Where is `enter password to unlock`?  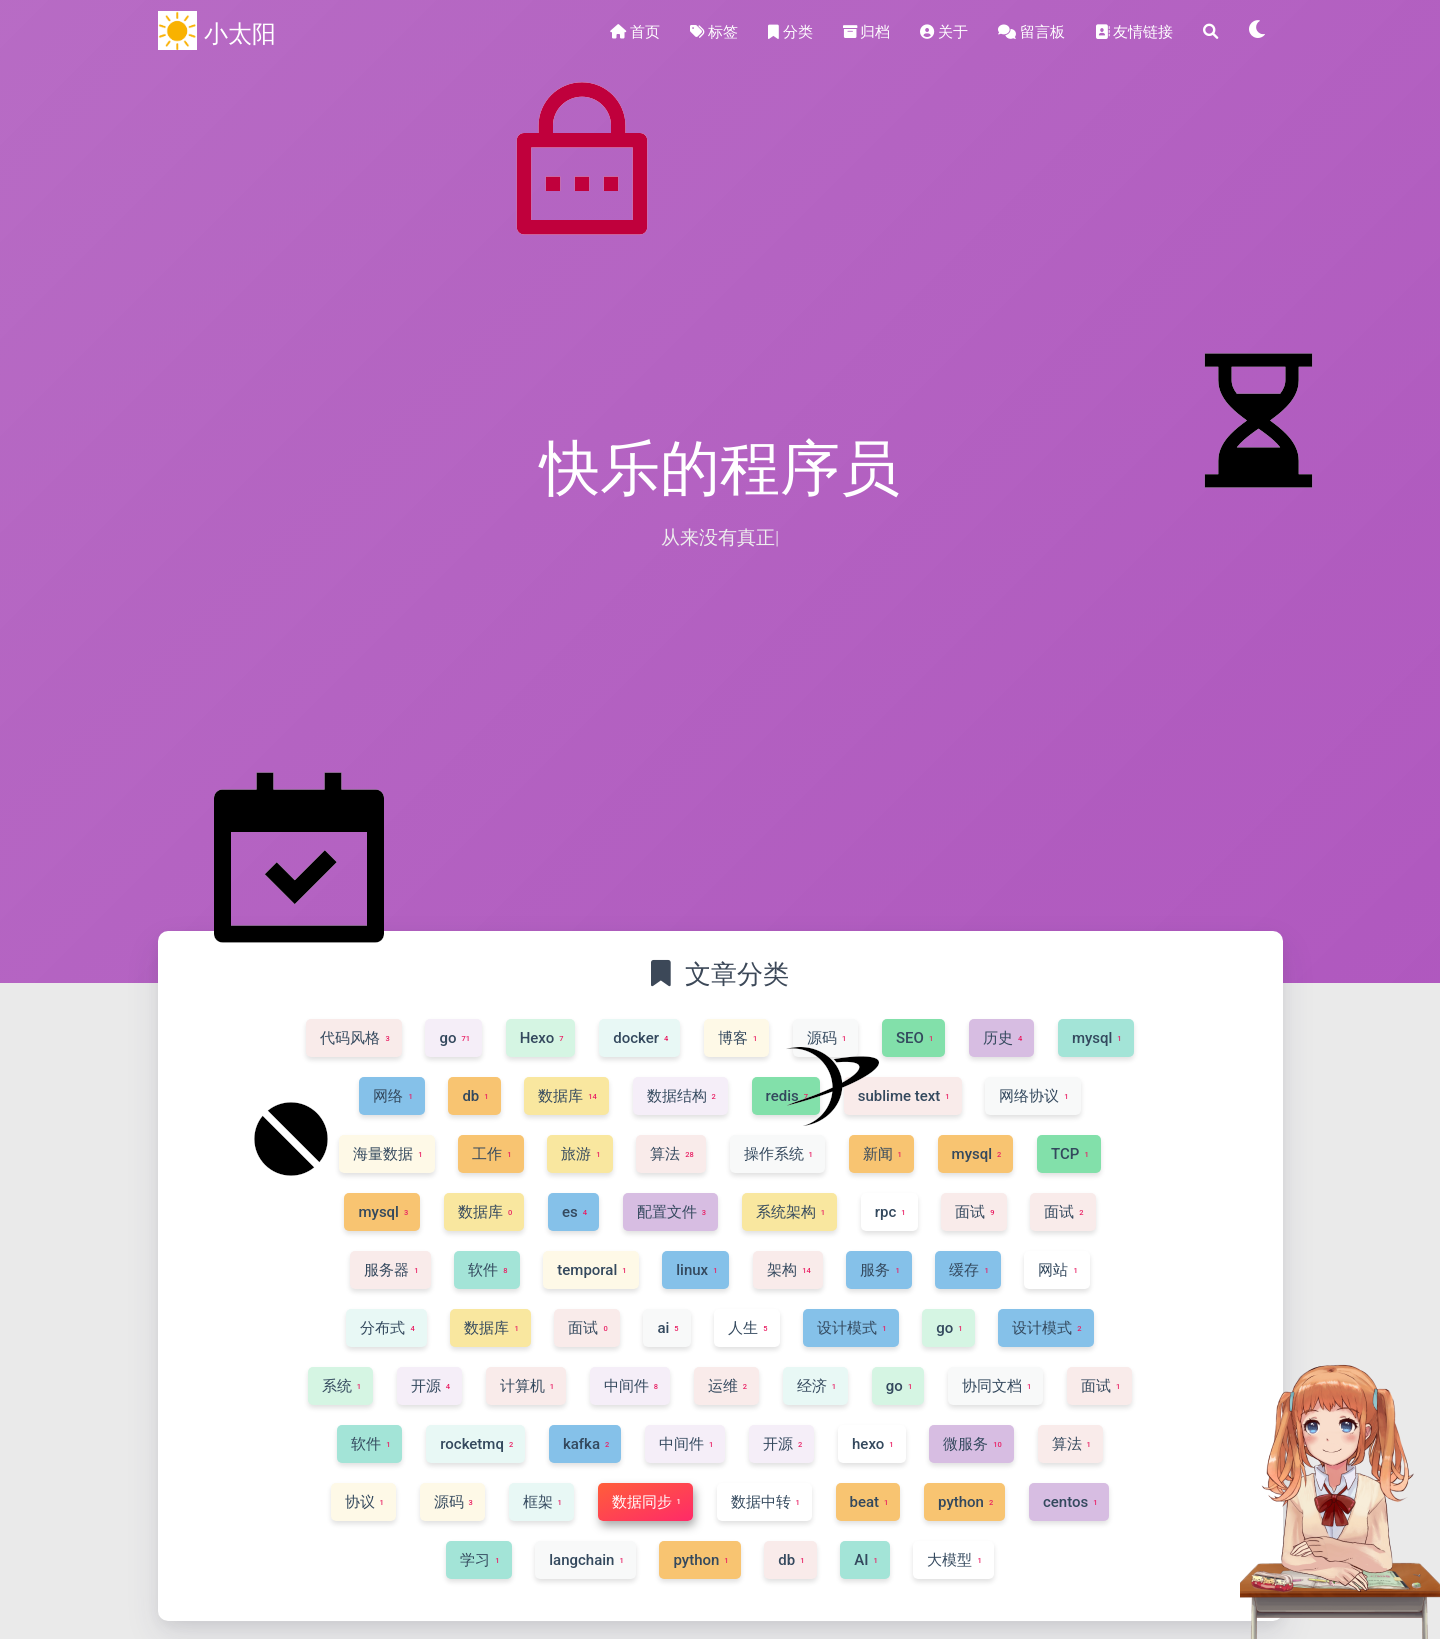
enter password to unlock is located at coordinates (582, 162).